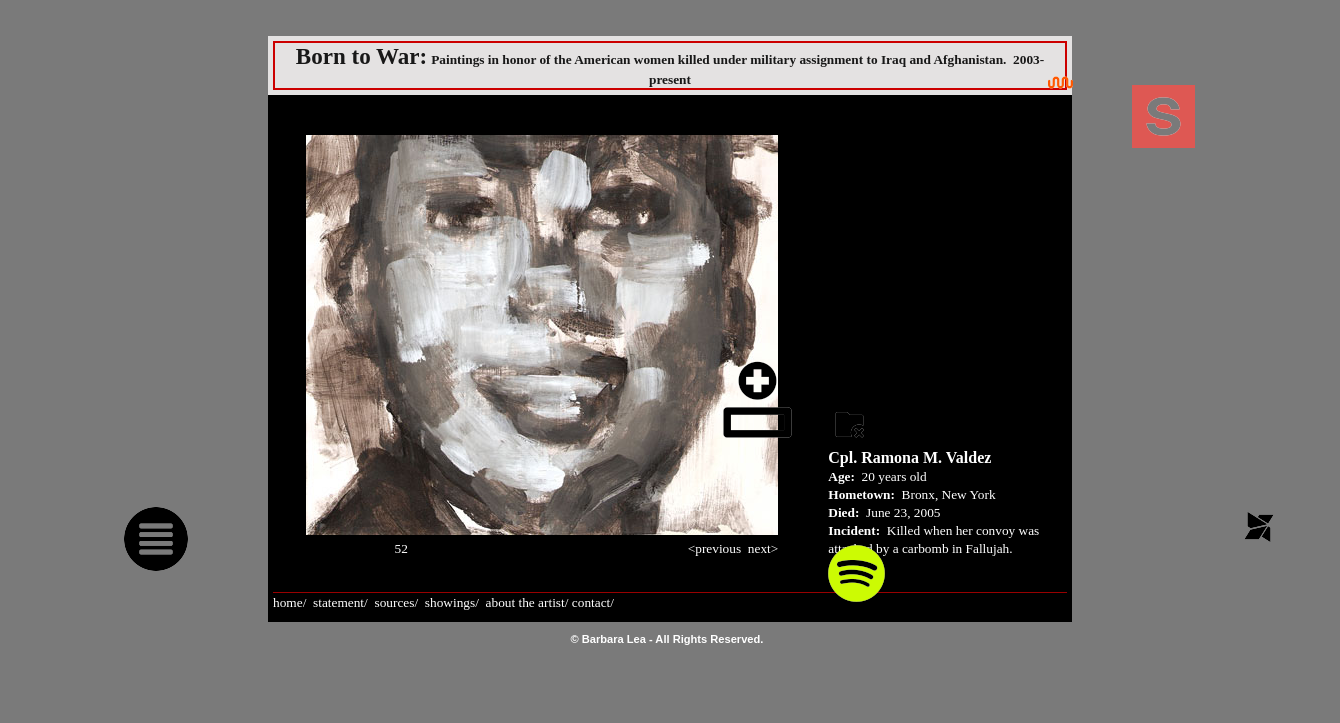 The width and height of the screenshot is (1340, 723). What do you see at coordinates (1060, 82) in the screenshot?
I see `visit kununu employer review platform` at bounding box center [1060, 82].